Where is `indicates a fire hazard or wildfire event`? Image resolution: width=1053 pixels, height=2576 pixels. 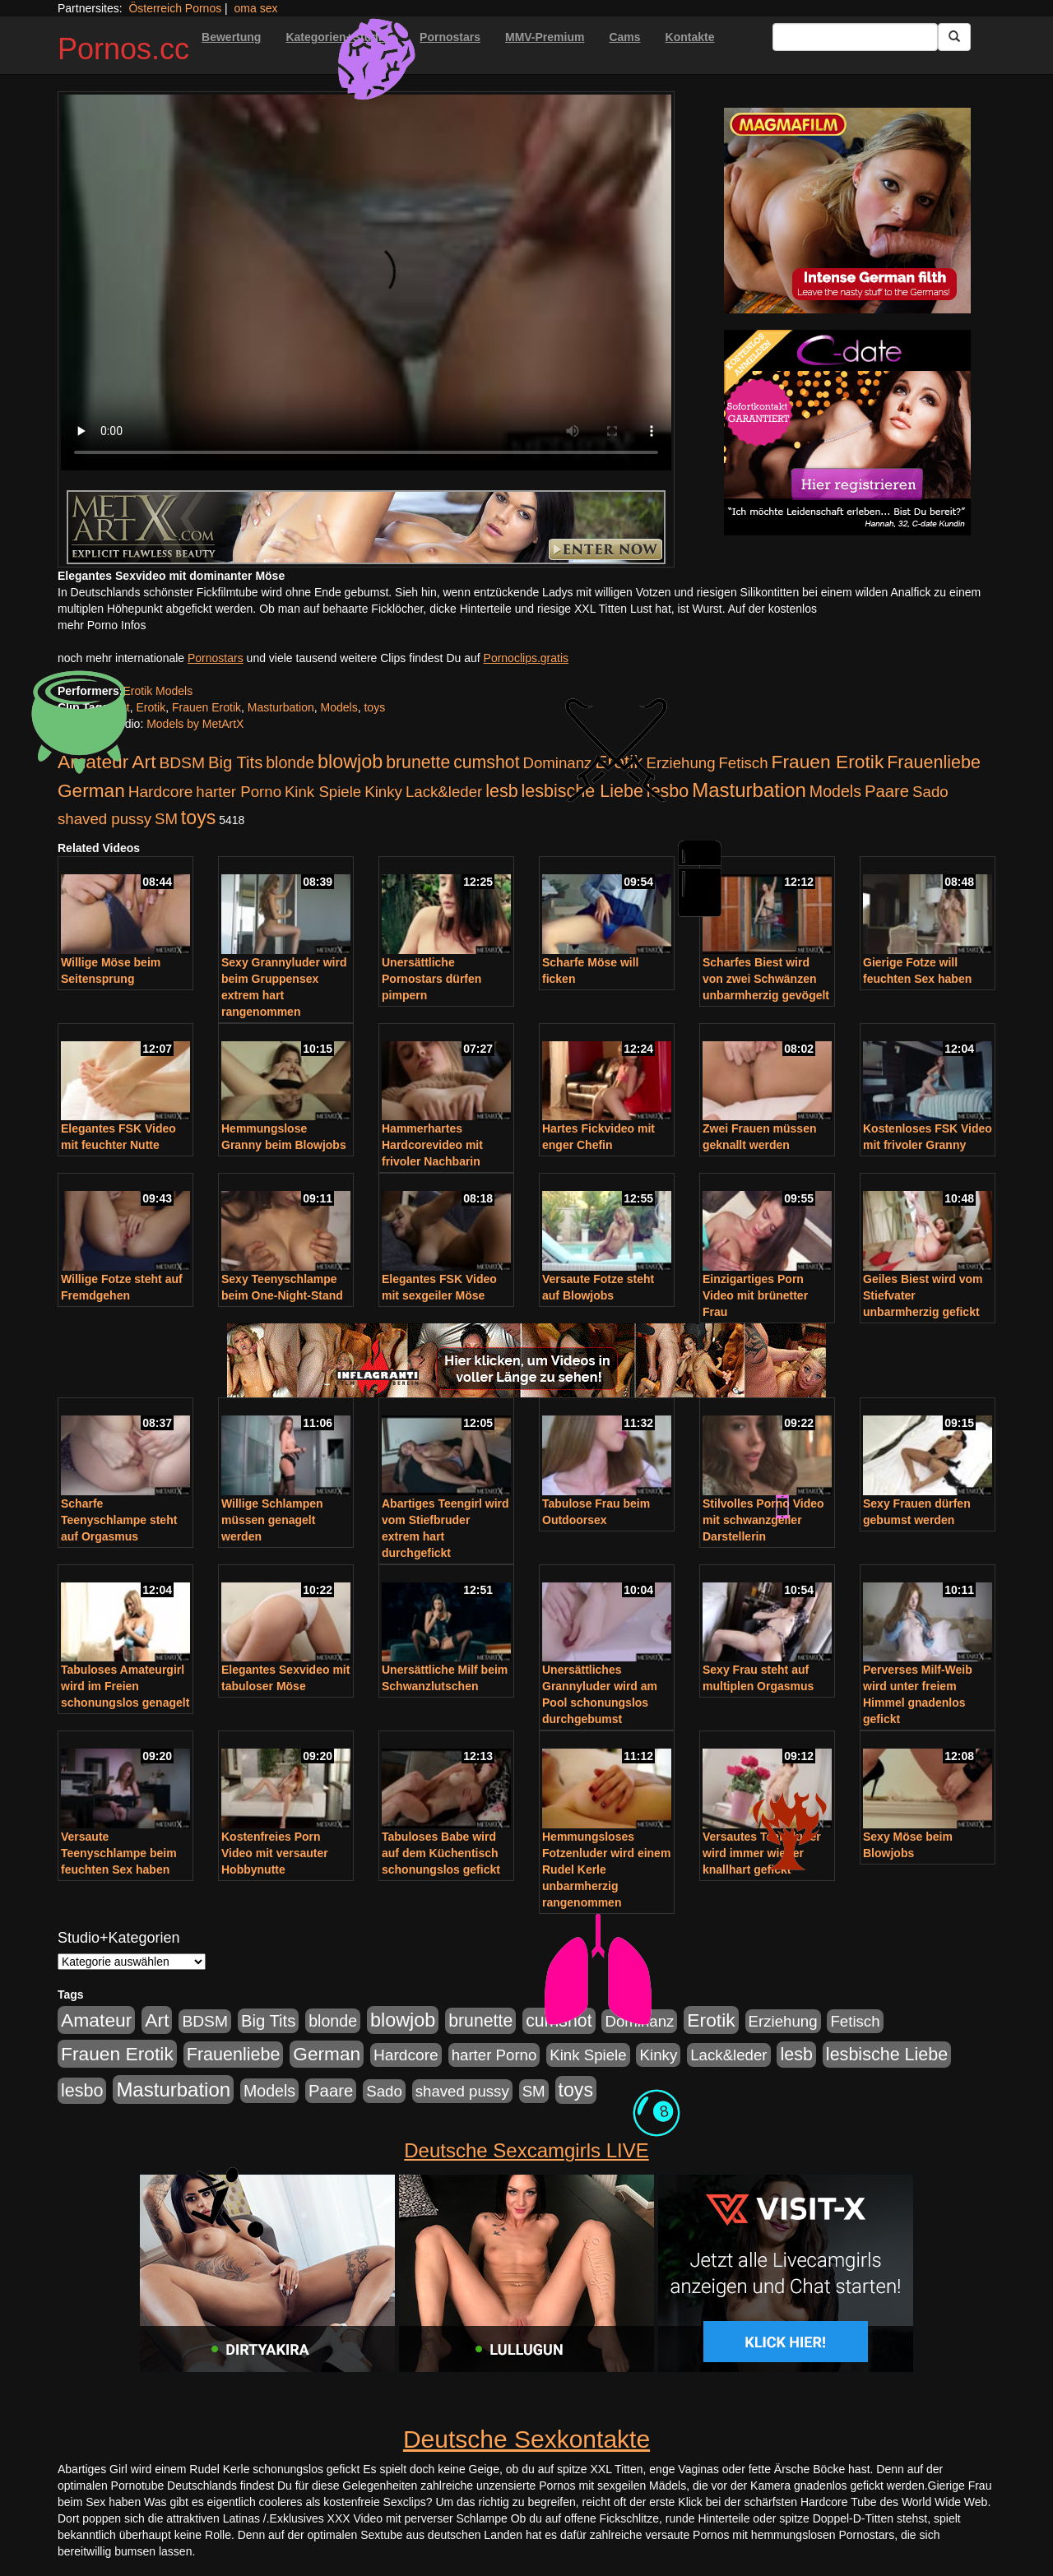 indicates a fire hazard or wildfire event is located at coordinates (791, 1831).